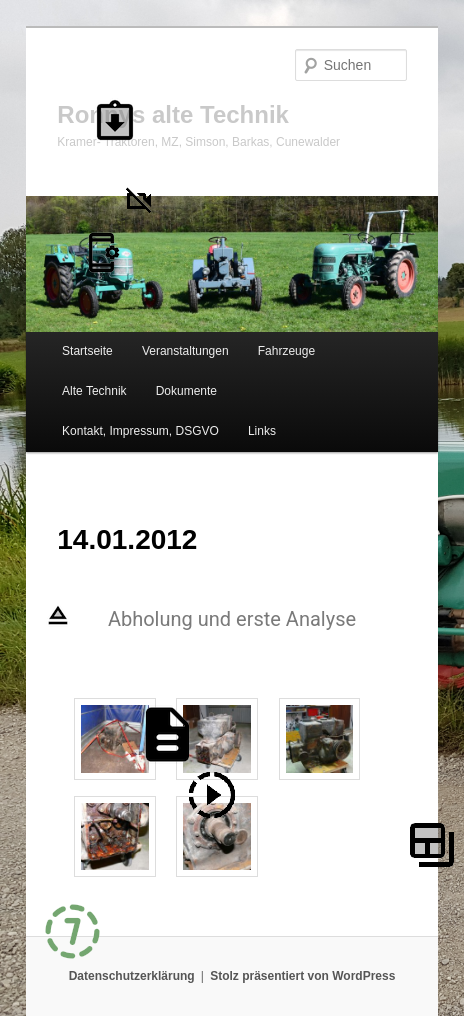 This screenshot has height=1016, width=464. I want to click on access app settings, so click(101, 252).